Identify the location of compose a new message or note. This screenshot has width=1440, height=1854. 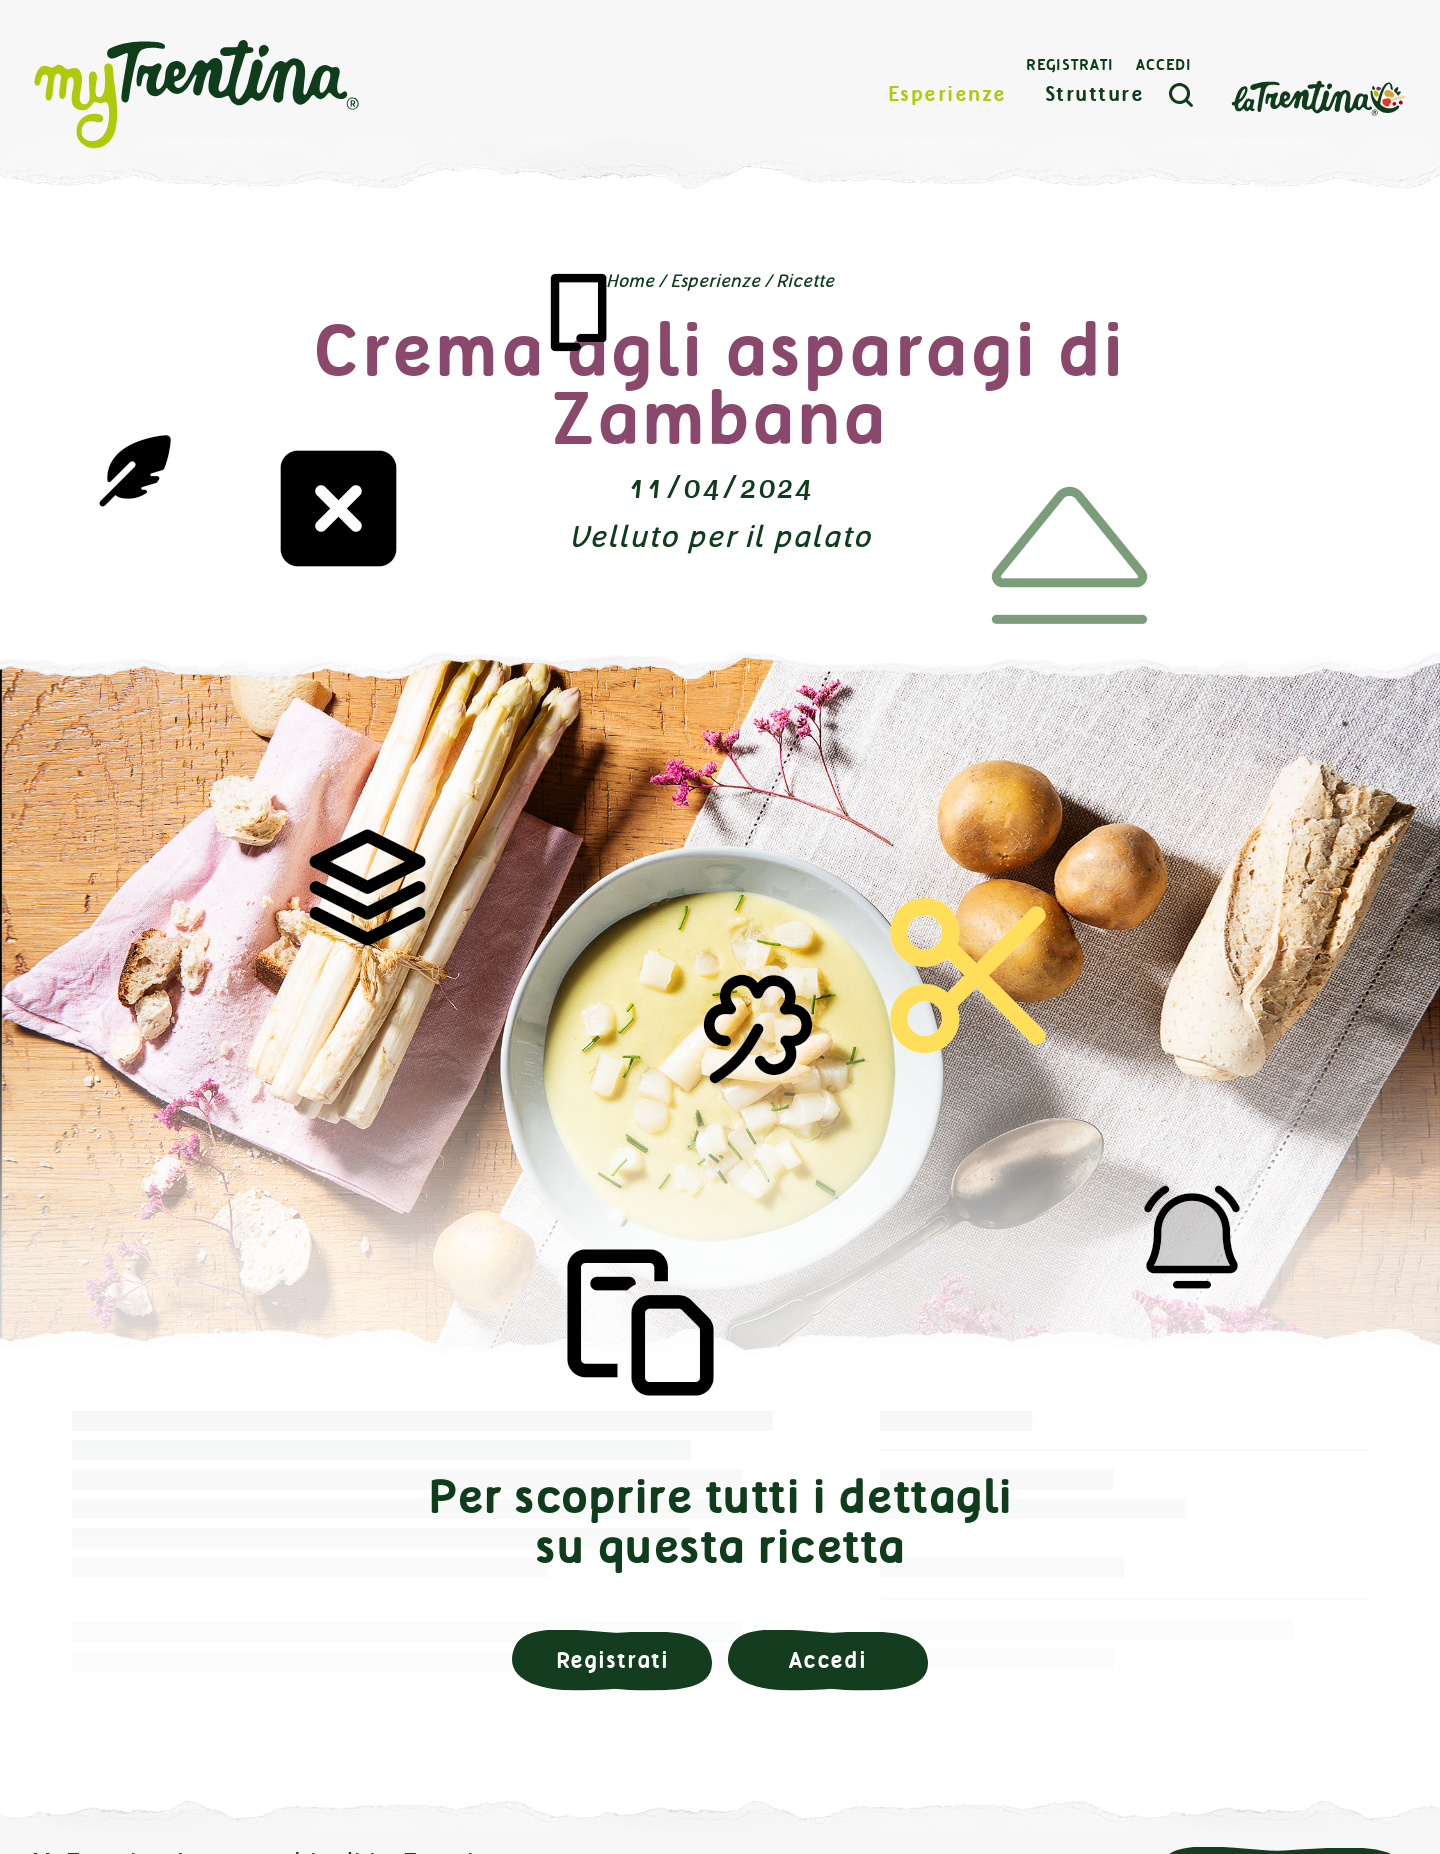
(134, 471).